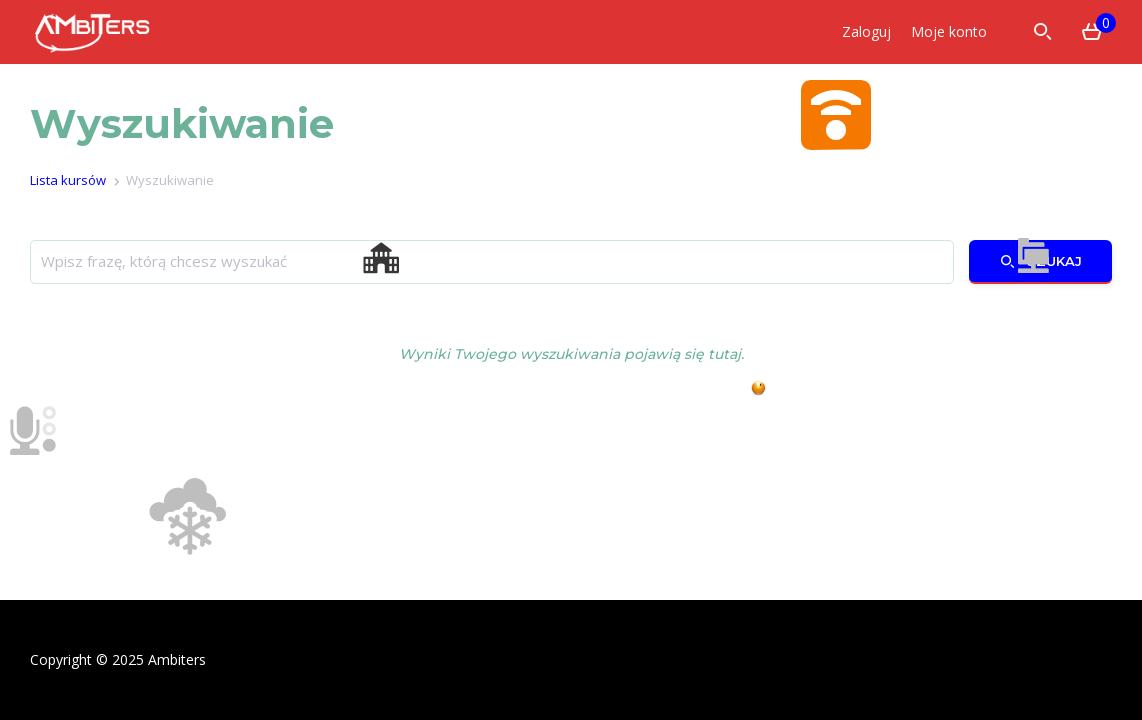 Image resolution: width=1142 pixels, height=720 pixels. What do you see at coordinates (380, 259) in the screenshot?
I see `access educational apps and resources` at bounding box center [380, 259].